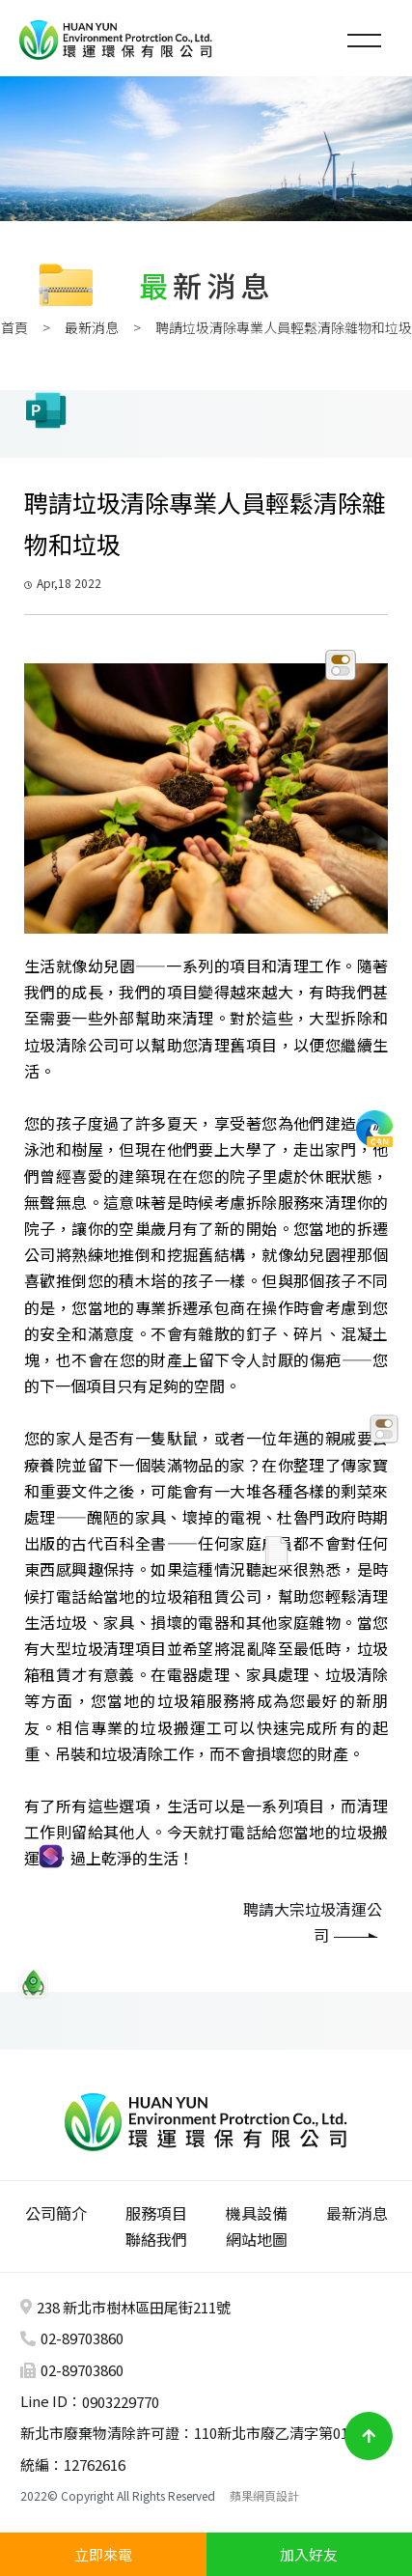  I want to click on open microsoft edge canary browser, so click(374, 1129).